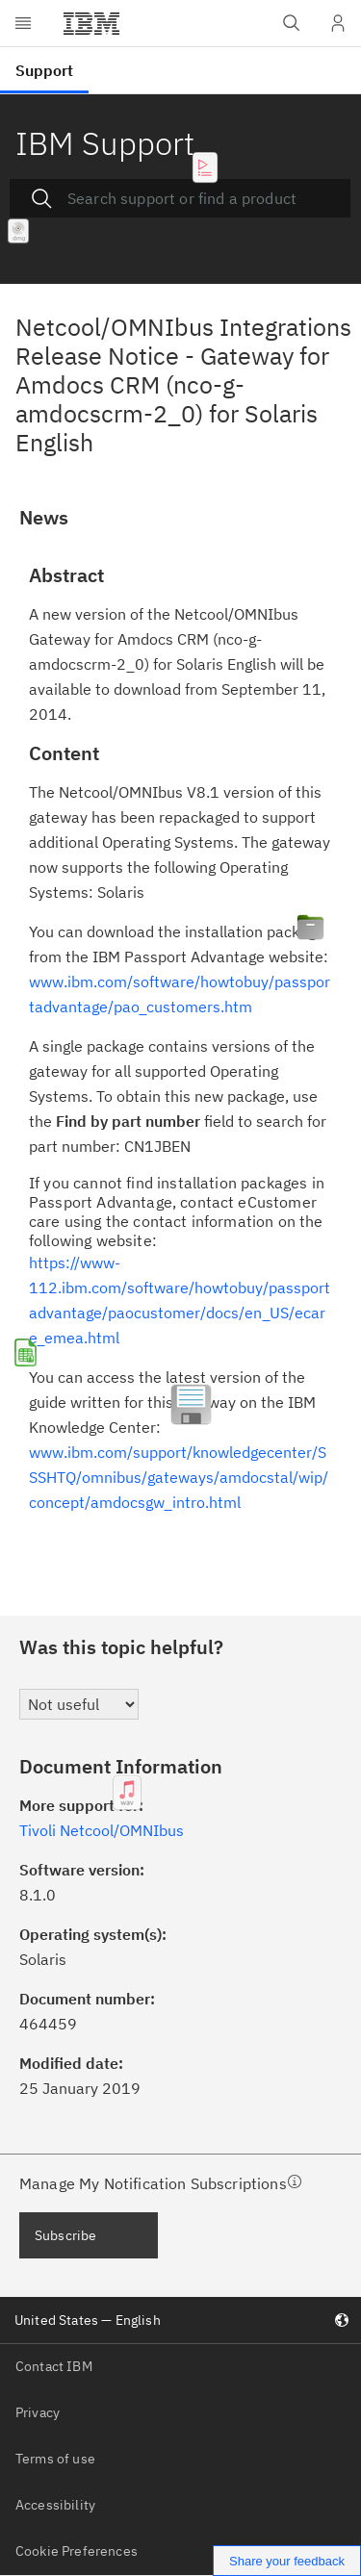  Describe the element at coordinates (127, 1793) in the screenshot. I see `a wav audio file` at that location.